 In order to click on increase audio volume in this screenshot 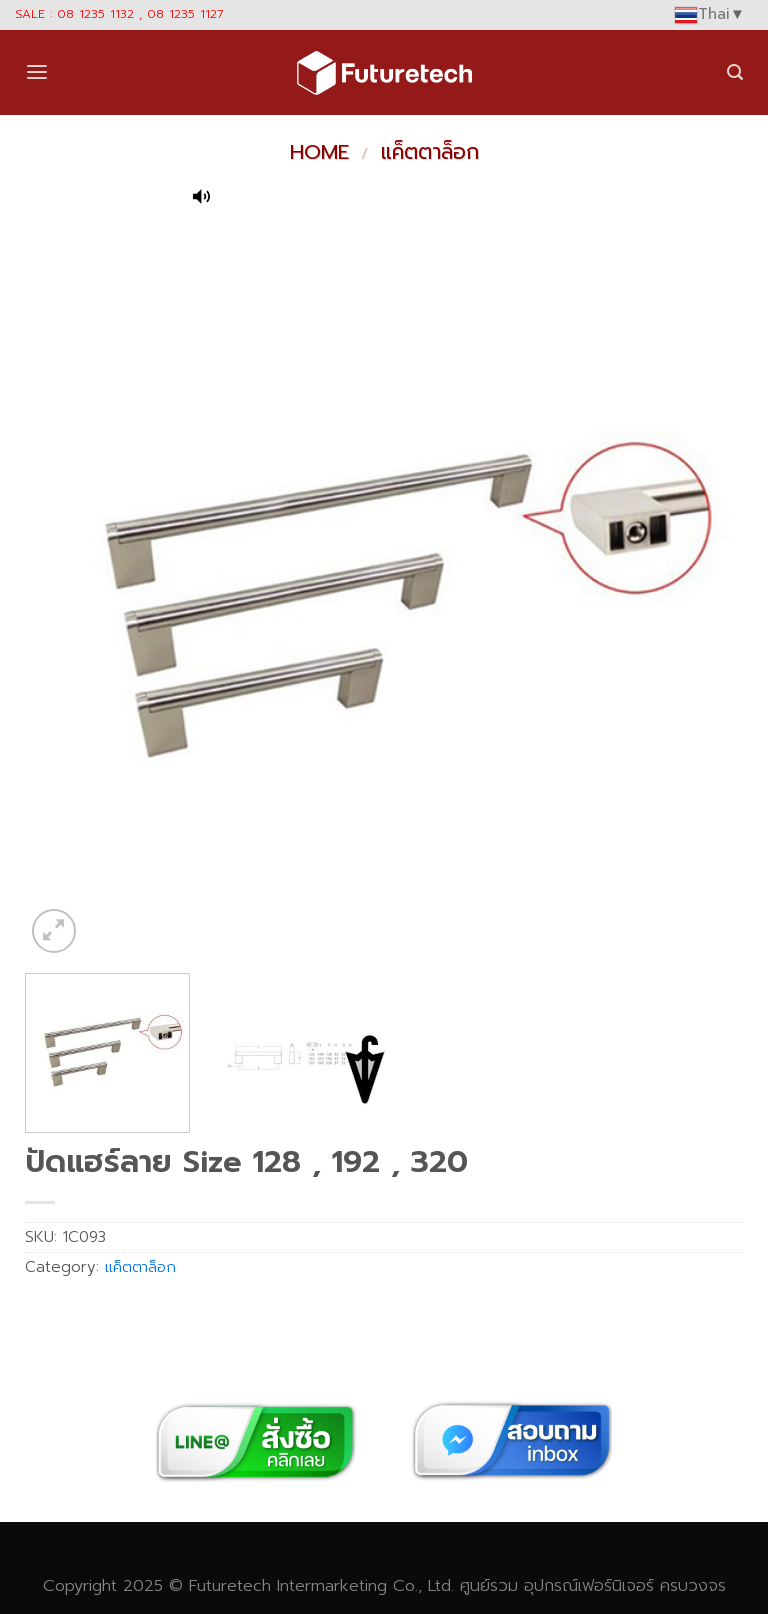, I will do `click(201, 196)`.